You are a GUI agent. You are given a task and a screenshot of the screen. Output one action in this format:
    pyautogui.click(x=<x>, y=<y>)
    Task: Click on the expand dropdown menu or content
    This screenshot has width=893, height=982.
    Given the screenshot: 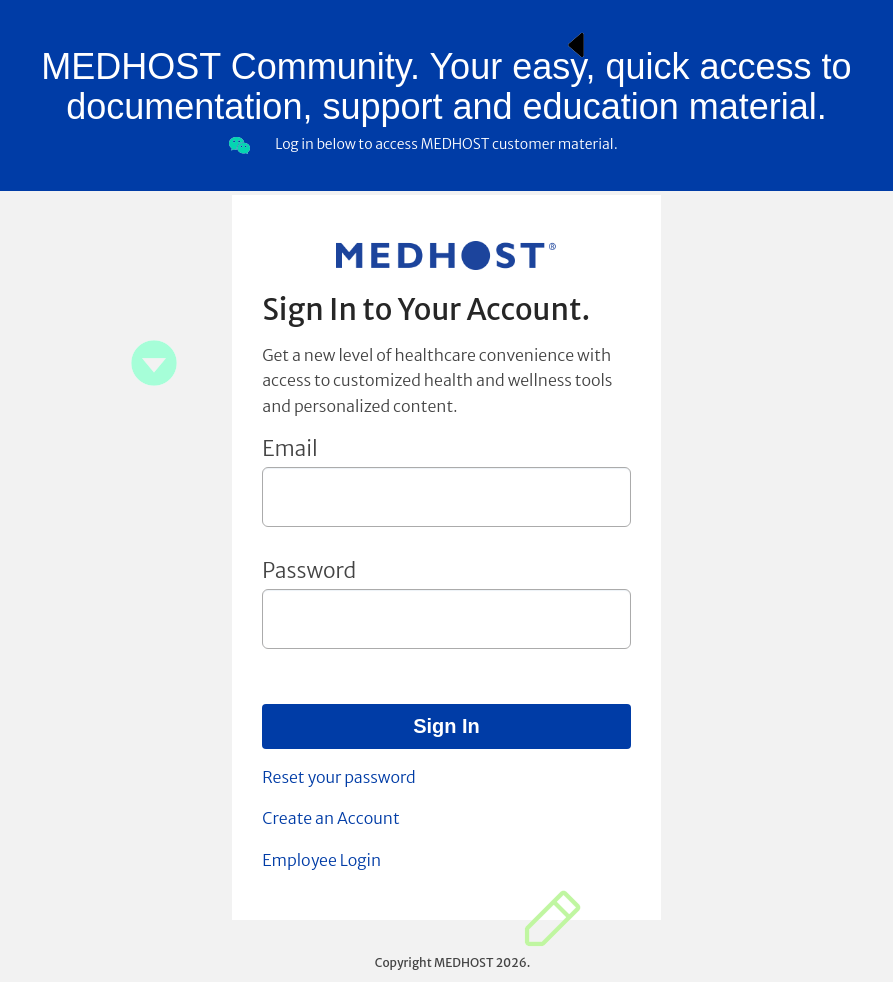 What is the action you would take?
    pyautogui.click(x=154, y=363)
    